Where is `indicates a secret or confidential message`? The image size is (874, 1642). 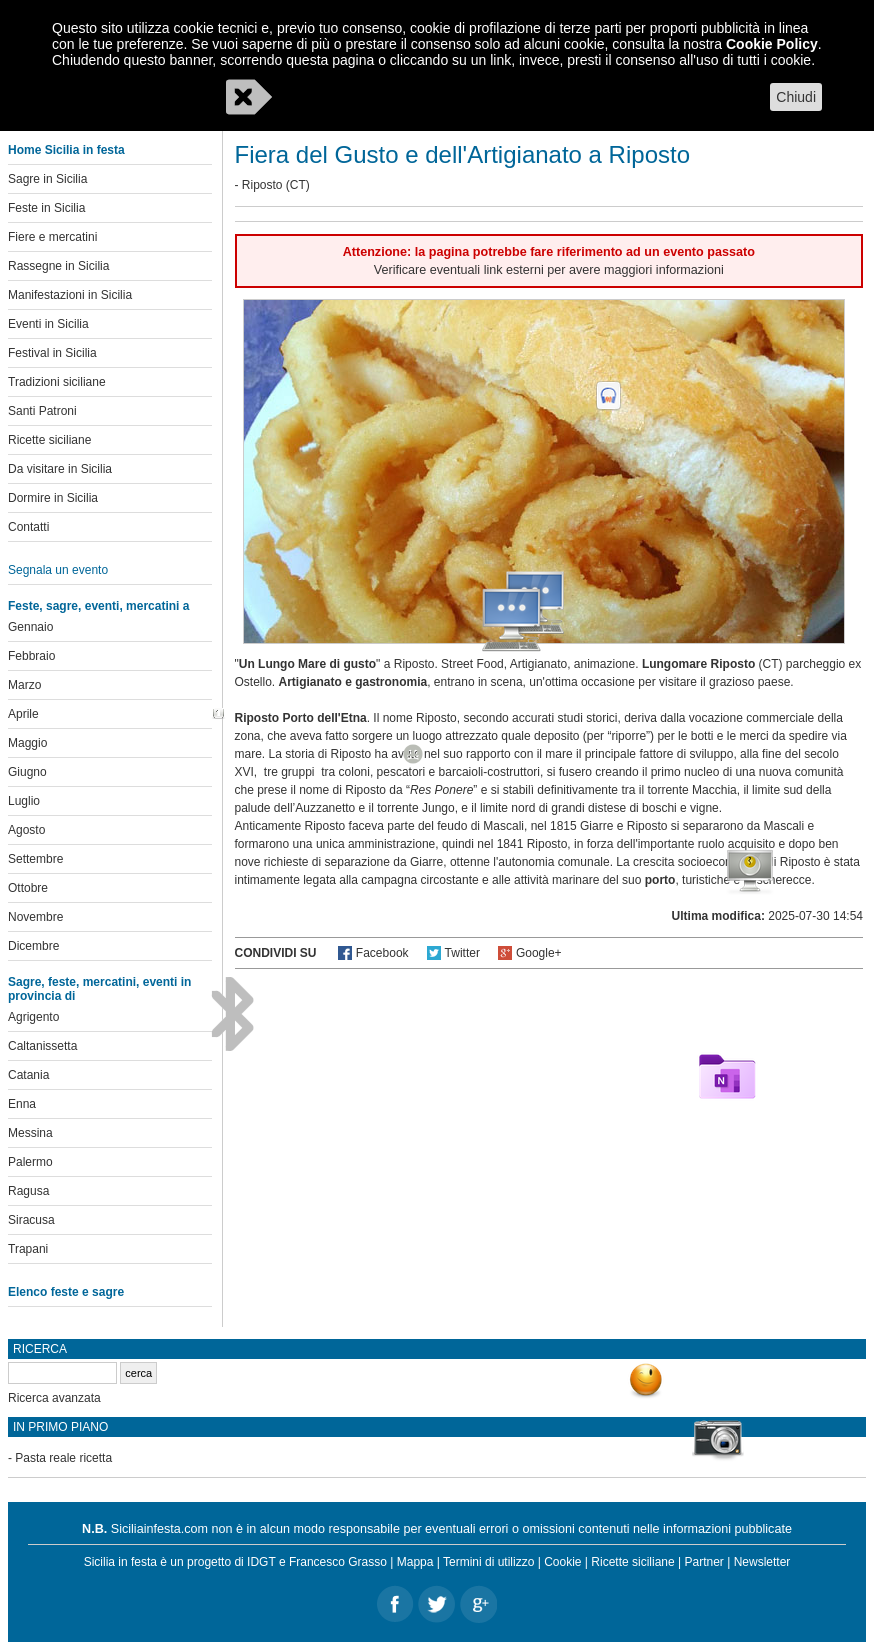
indicates a secret or confidential message is located at coordinates (413, 754).